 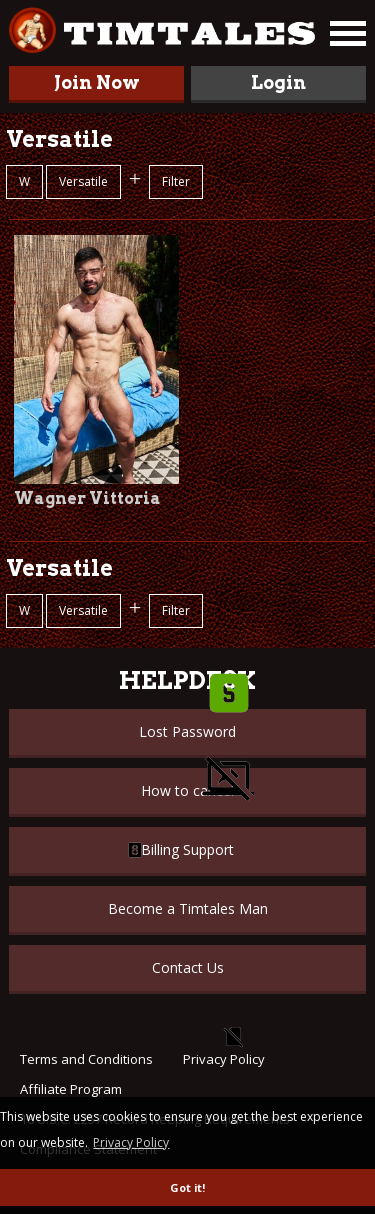 I want to click on represents the number eight in a numbered list or sequence, so click(x=135, y=850).